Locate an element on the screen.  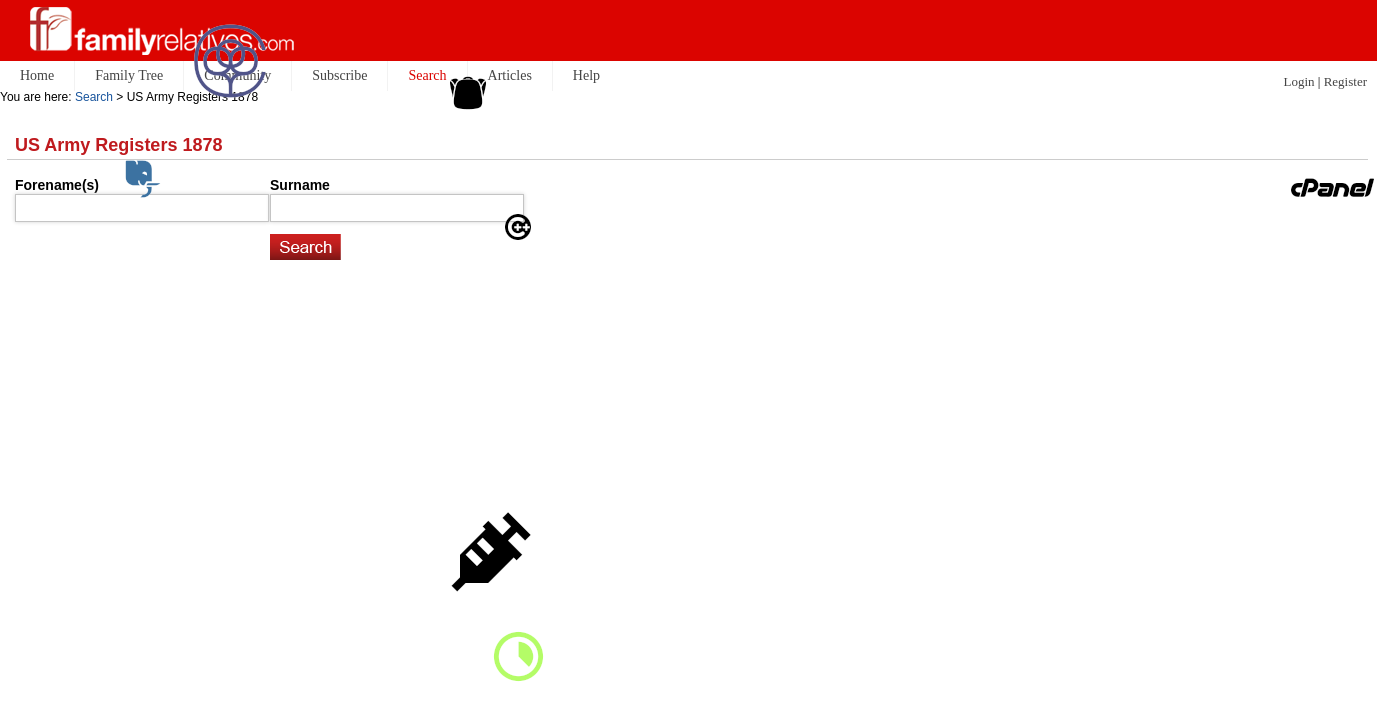
deskpro logo is located at coordinates (143, 179).